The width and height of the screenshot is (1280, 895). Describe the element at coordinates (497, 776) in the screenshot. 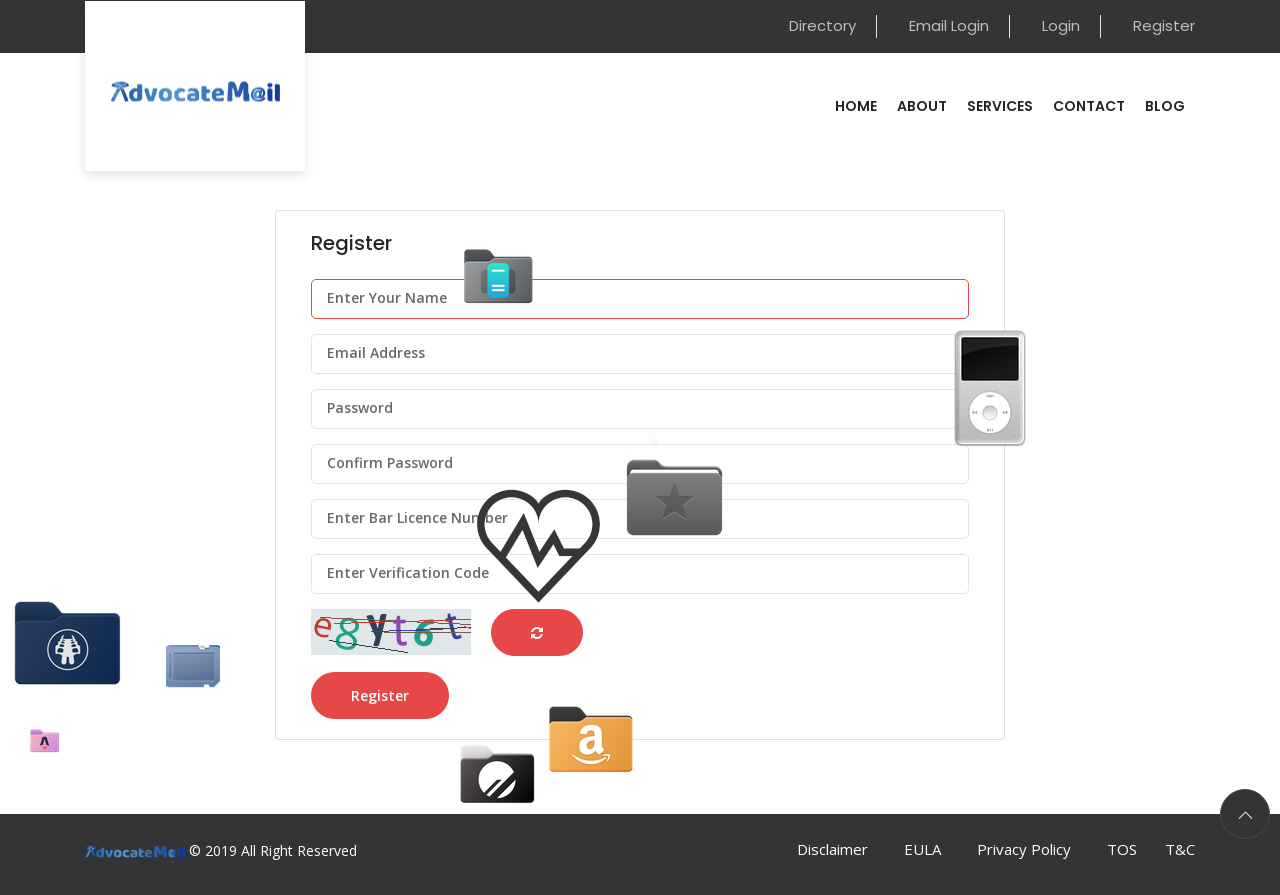

I see `folder containing PlanetScale database files` at that location.